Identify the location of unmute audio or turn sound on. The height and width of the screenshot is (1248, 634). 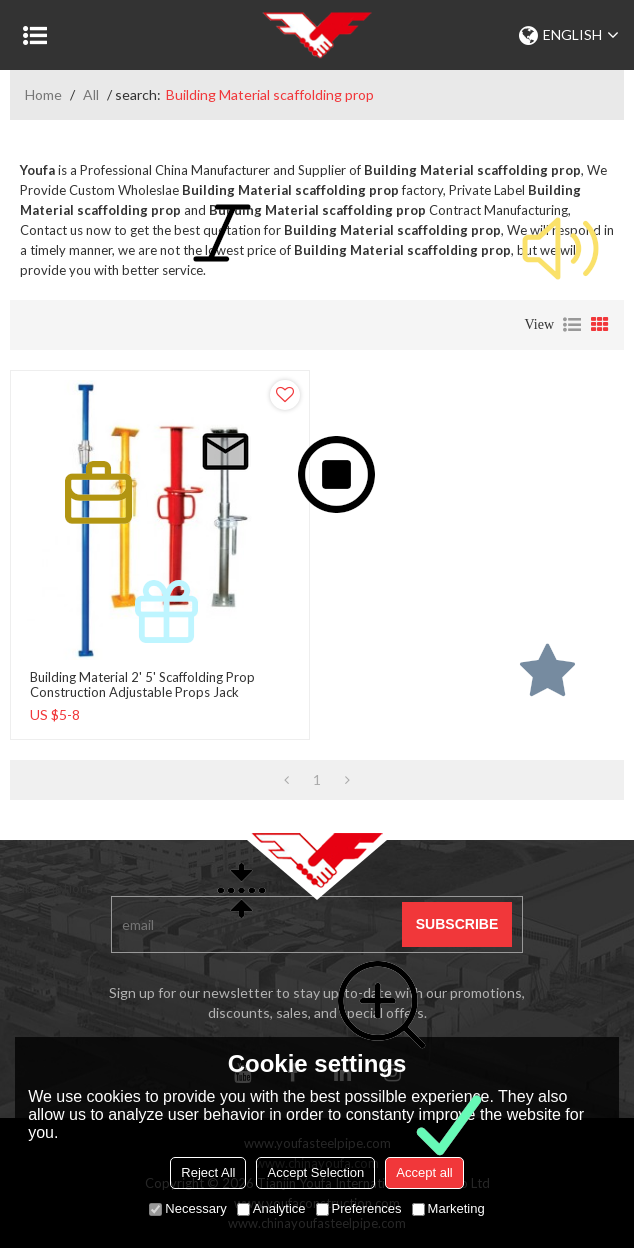
(560, 248).